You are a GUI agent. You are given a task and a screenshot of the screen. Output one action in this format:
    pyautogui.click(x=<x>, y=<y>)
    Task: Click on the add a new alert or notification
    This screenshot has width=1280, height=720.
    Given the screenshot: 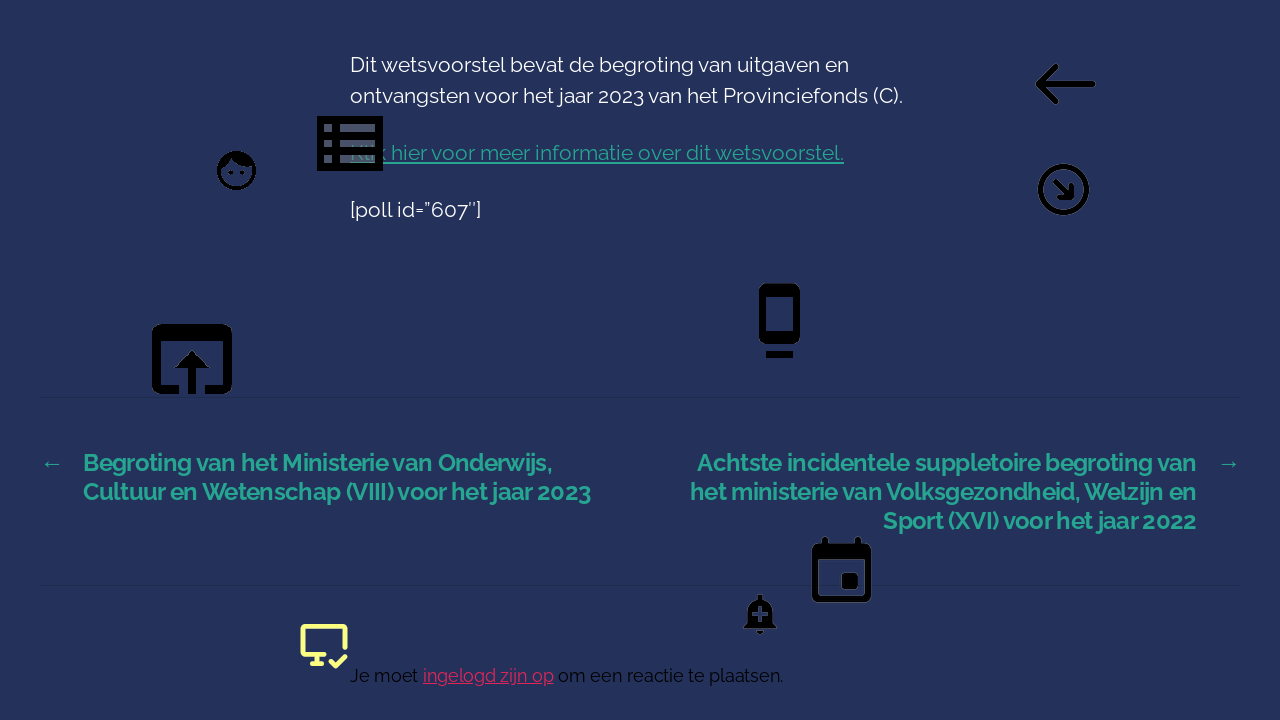 What is the action you would take?
    pyautogui.click(x=760, y=614)
    